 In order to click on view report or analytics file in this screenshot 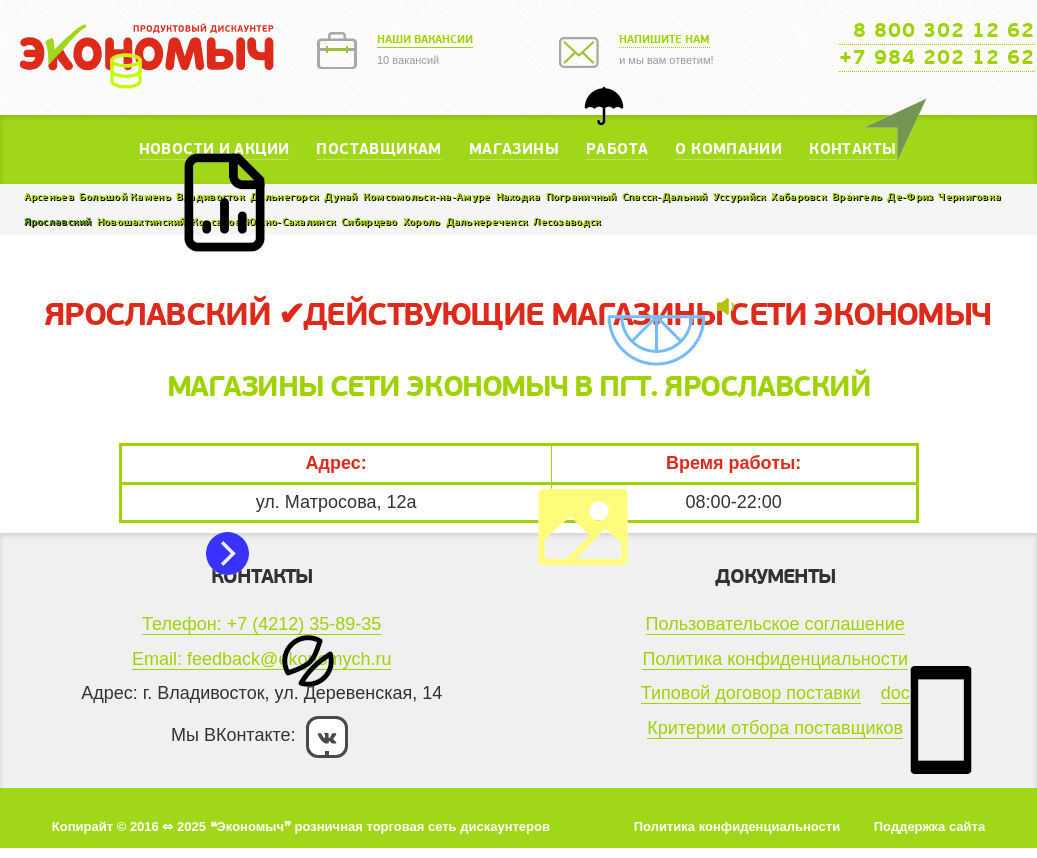, I will do `click(224, 202)`.